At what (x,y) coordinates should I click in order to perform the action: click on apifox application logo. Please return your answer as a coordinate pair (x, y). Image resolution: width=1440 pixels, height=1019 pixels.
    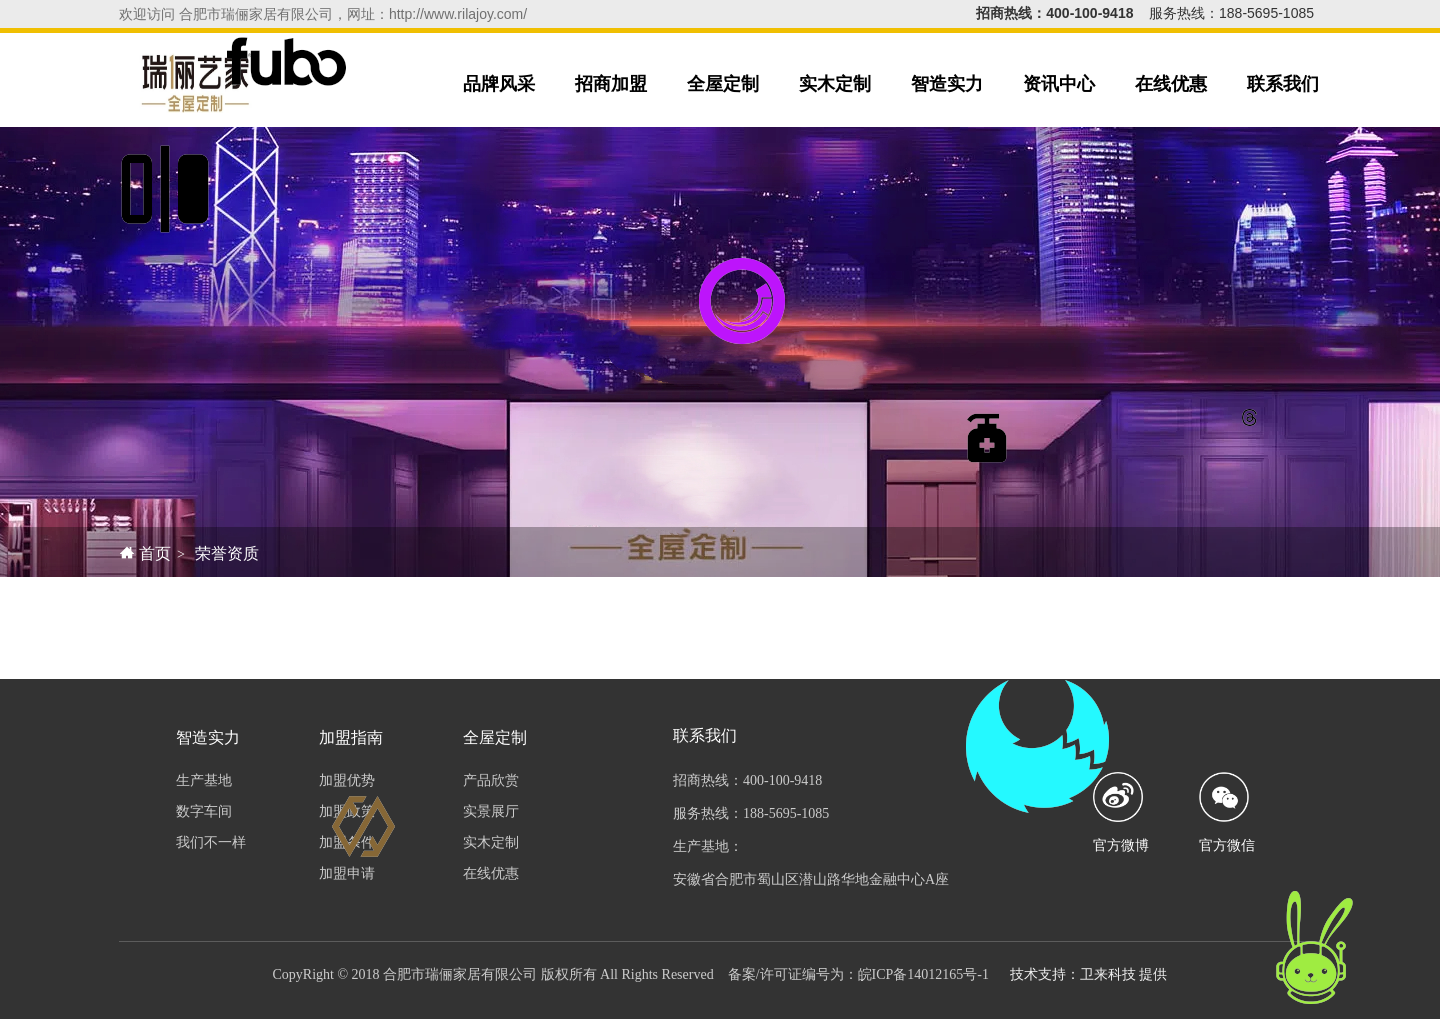
    Looking at the image, I should click on (1037, 746).